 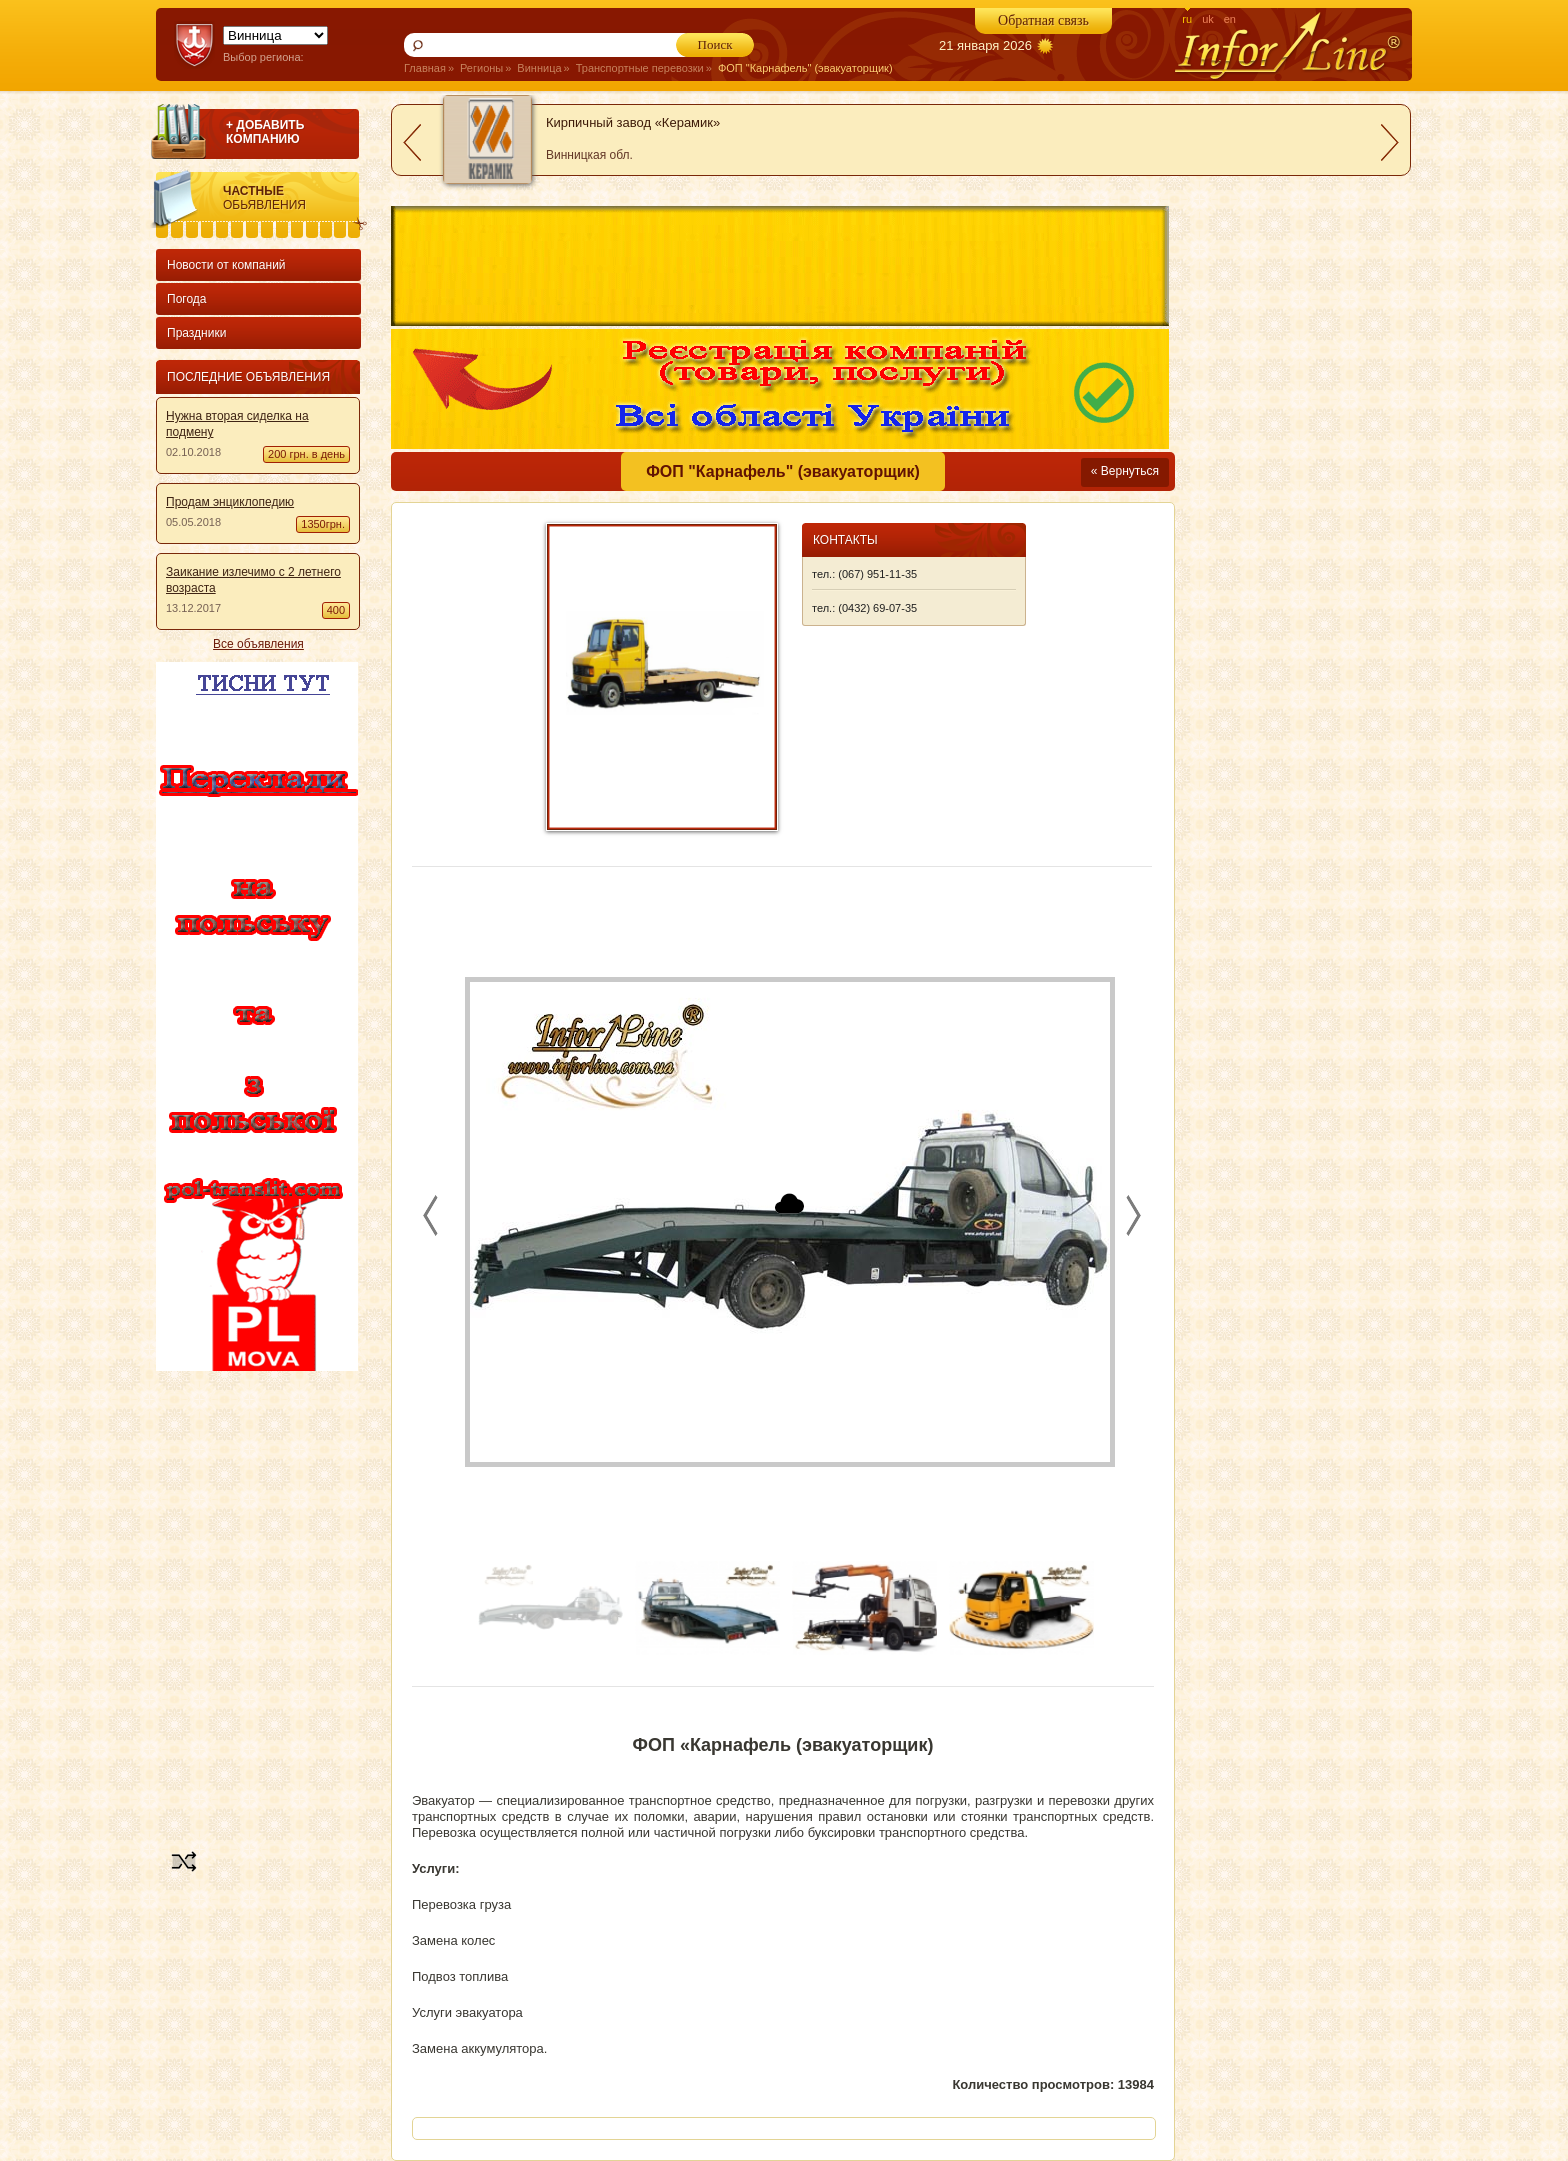 I want to click on shuffle or randomize playback order, so click(x=183, y=1861).